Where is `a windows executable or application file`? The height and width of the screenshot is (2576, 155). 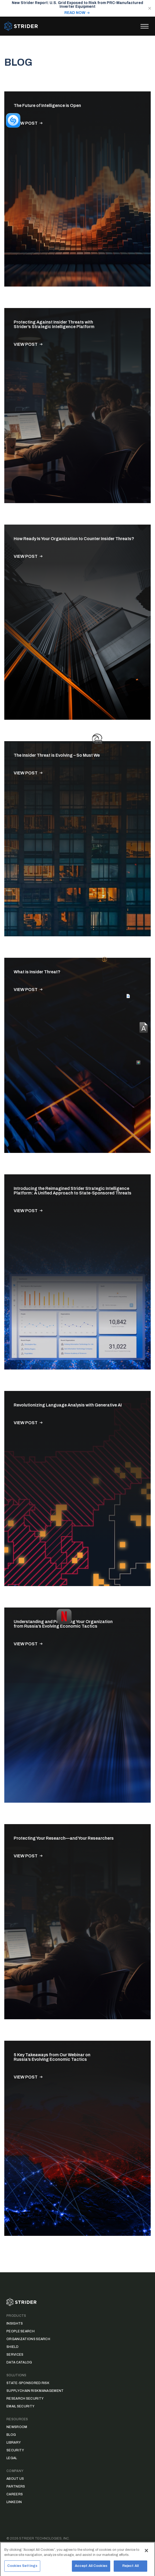
a windows executable or application file is located at coordinates (128, 996).